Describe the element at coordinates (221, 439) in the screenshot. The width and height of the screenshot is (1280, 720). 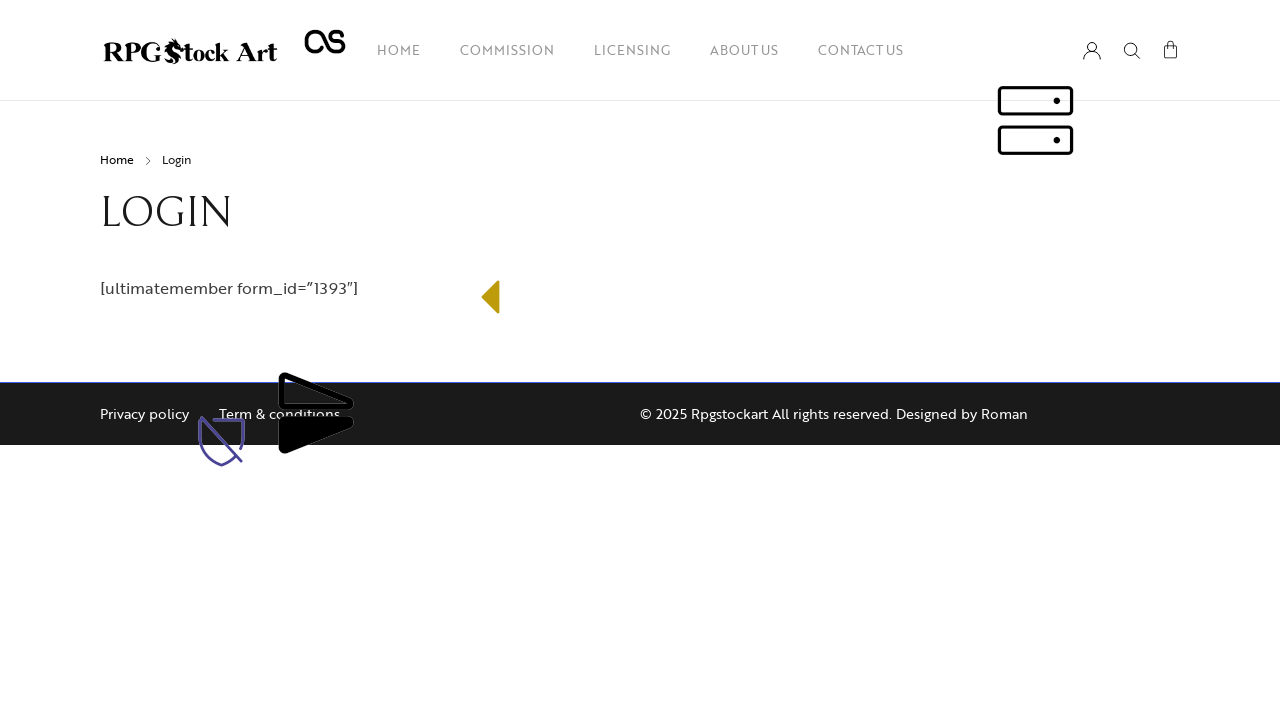
I see `indicates disabled or inactive protection` at that location.